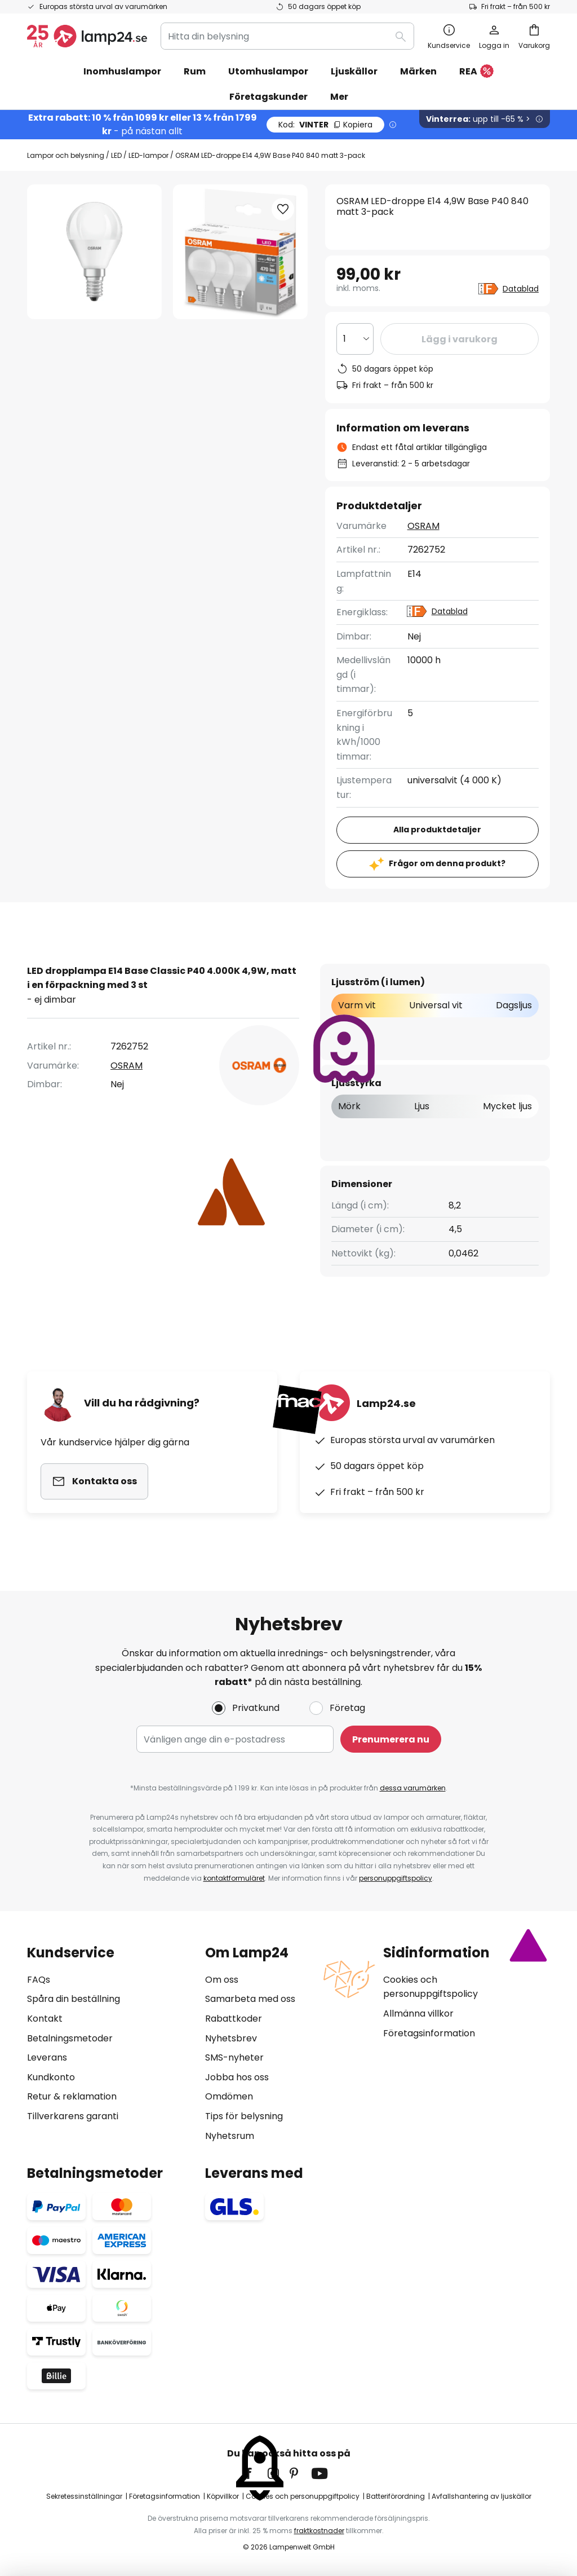 The height and width of the screenshot is (2576, 577). Describe the element at coordinates (260, 2467) in the screenshot. I see `launch or deploy an application` at that location.